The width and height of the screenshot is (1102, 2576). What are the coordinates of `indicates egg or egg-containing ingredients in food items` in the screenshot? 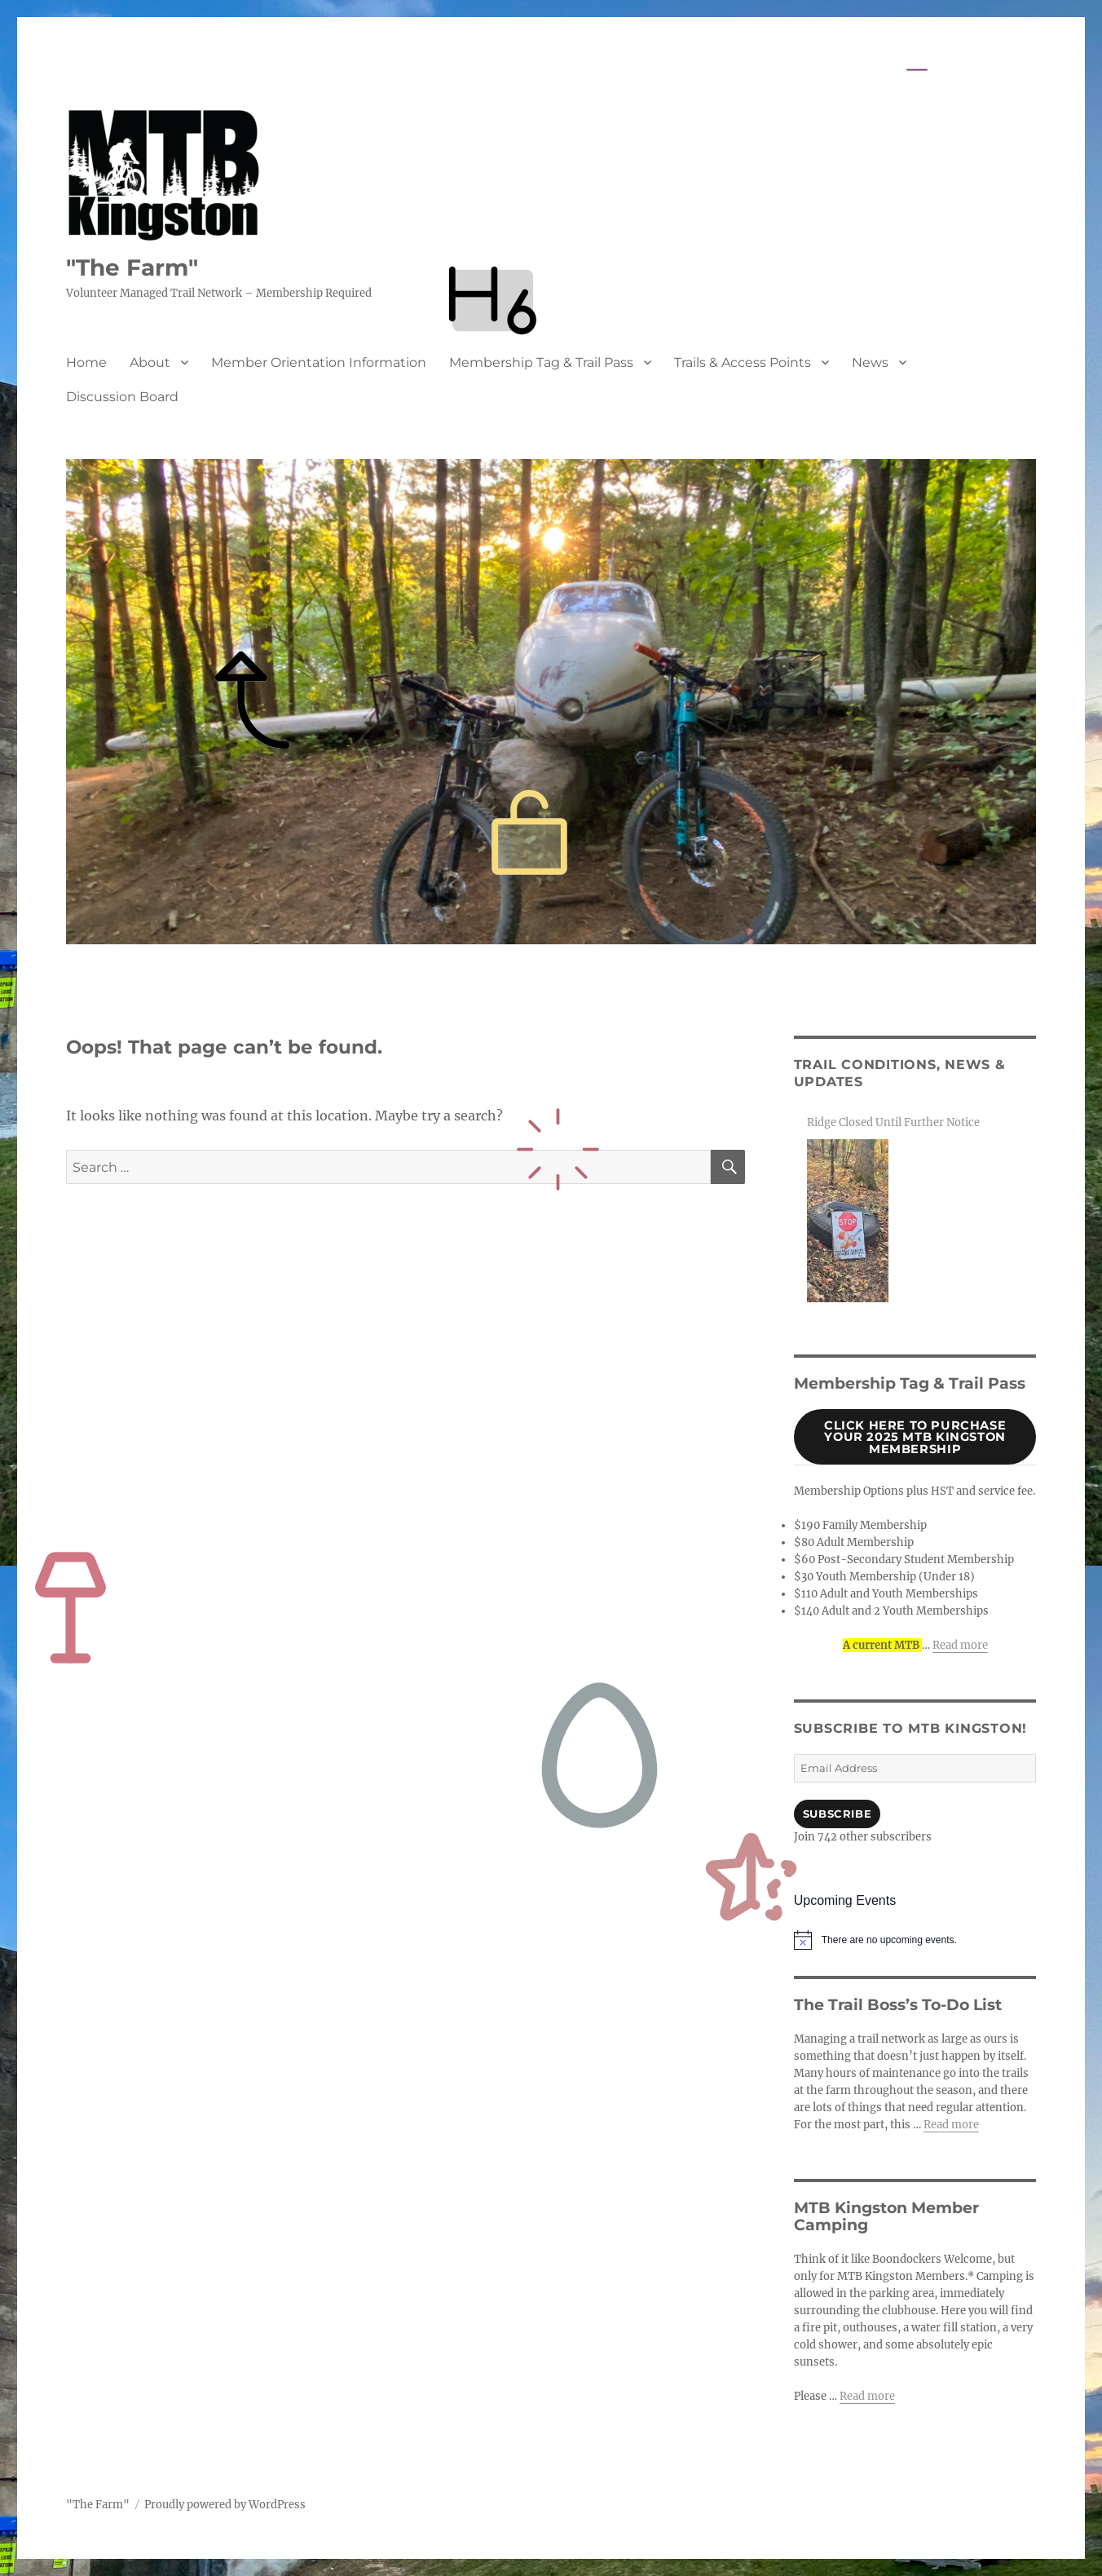 It's located at (599, 1755).